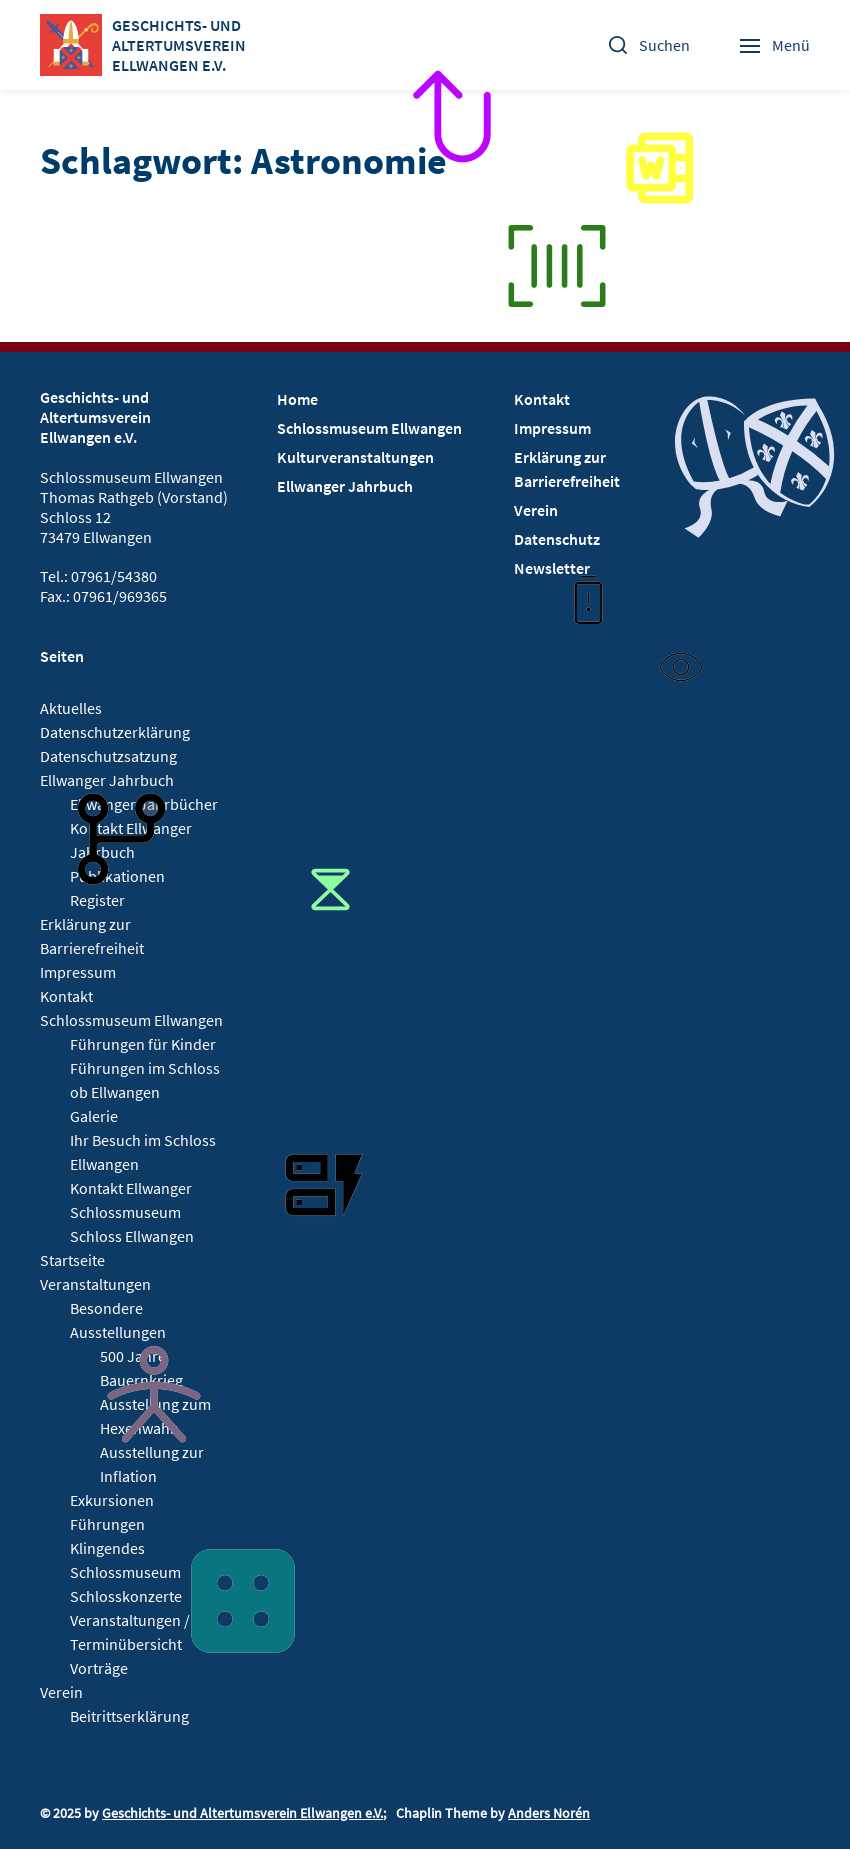 The width and height of the screenshot is (850, 1849). What do you see at coordinates (455, 116) in the screenshot?
I see `undo or go back to previous state` at bounding box center [455, 116].